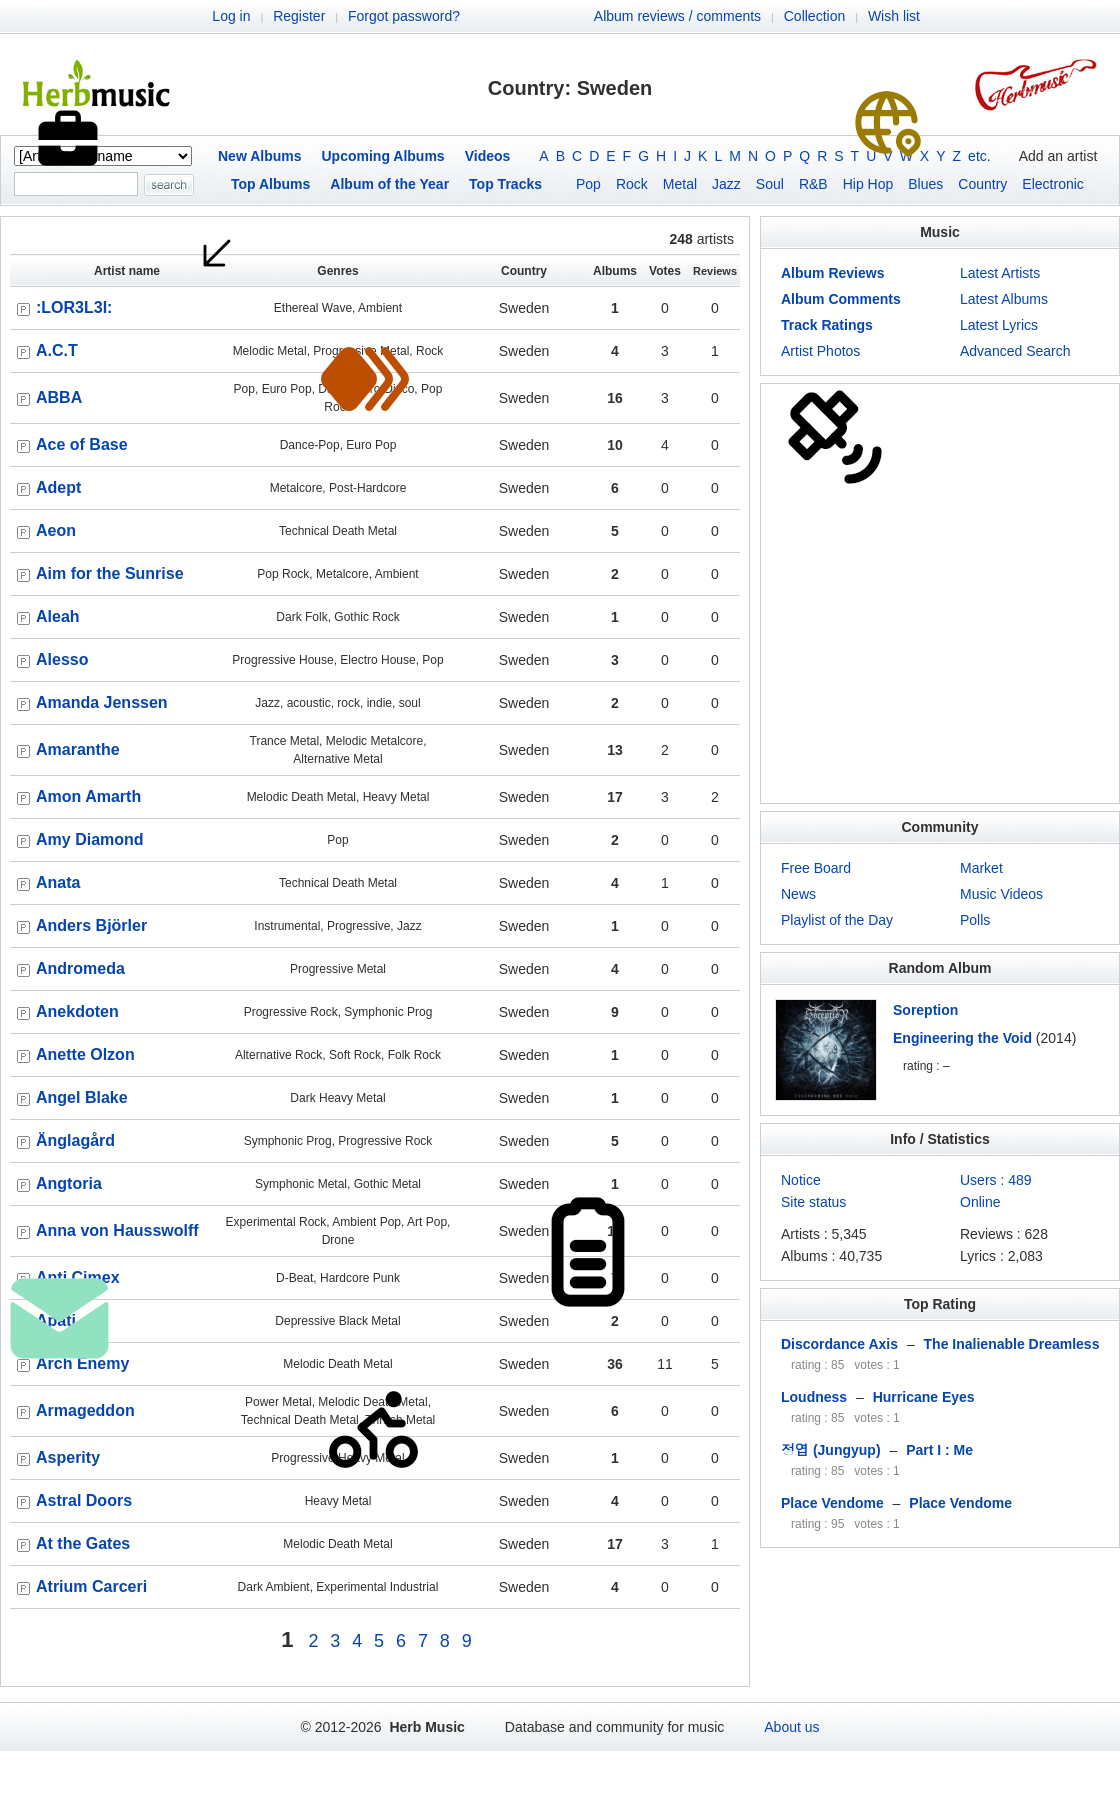  I want to click on access satellite connection settings, so click(835, 437).